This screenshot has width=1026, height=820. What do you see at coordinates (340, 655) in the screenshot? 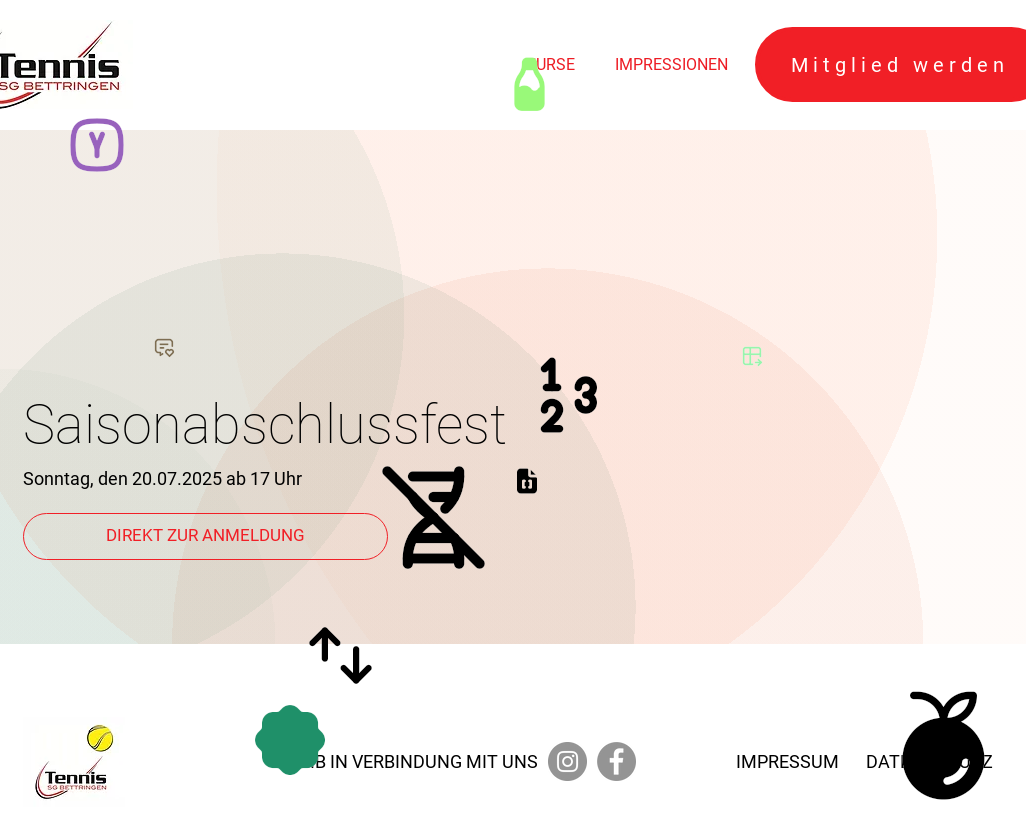
I see `switch the order of items vertically` at bounding box center [340, 655].